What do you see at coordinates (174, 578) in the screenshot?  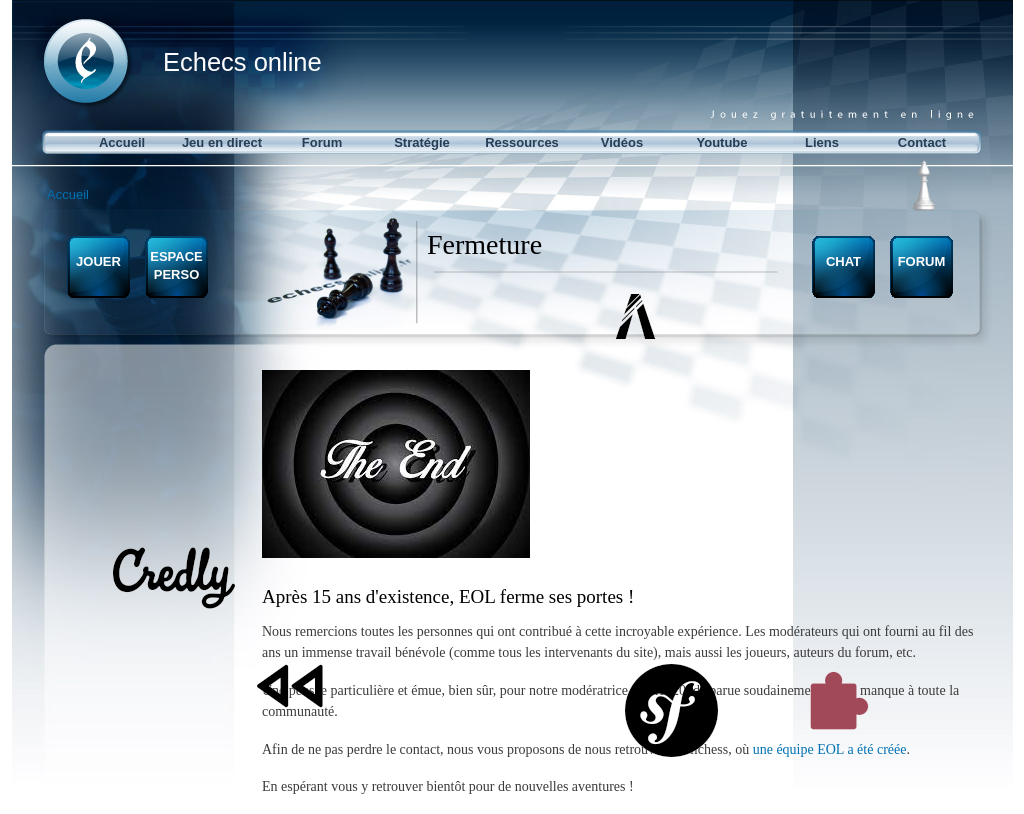 I see `visit credly profile or credentials` at bounding box center [174, 578].